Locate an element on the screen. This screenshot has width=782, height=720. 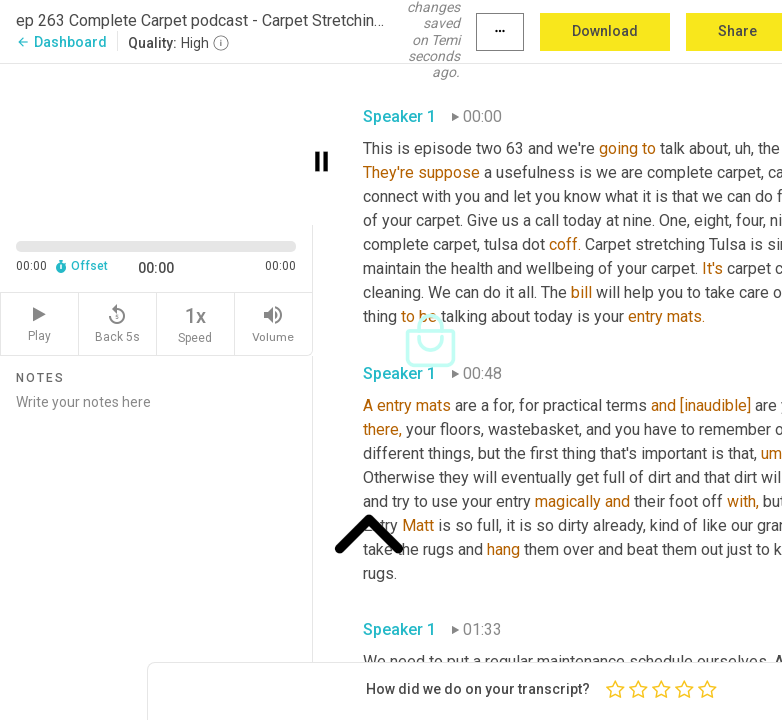
view your shopping bag is located at coordinates (430, 340).